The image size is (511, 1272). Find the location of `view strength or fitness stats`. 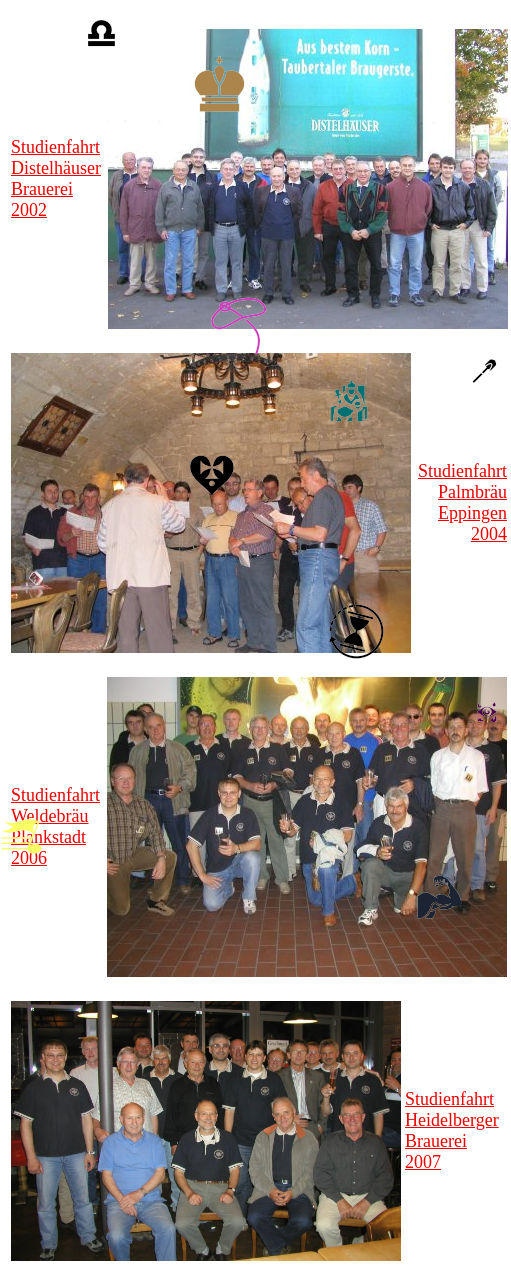

view strength or fitness stats is located at coordinates (439, 896).